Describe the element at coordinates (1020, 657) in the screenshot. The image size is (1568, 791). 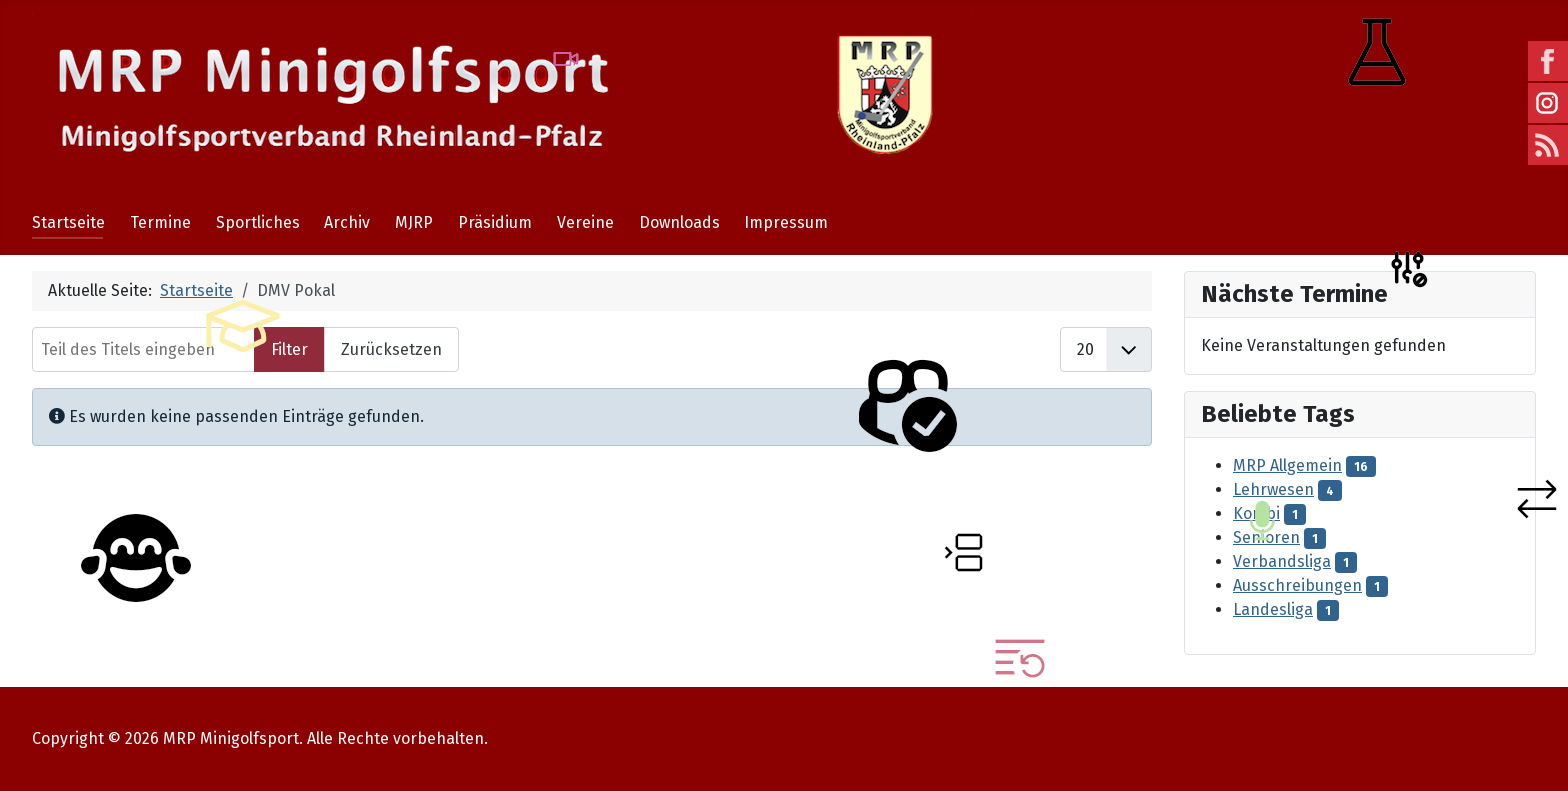
I see `restart the current debug frame` at that location.